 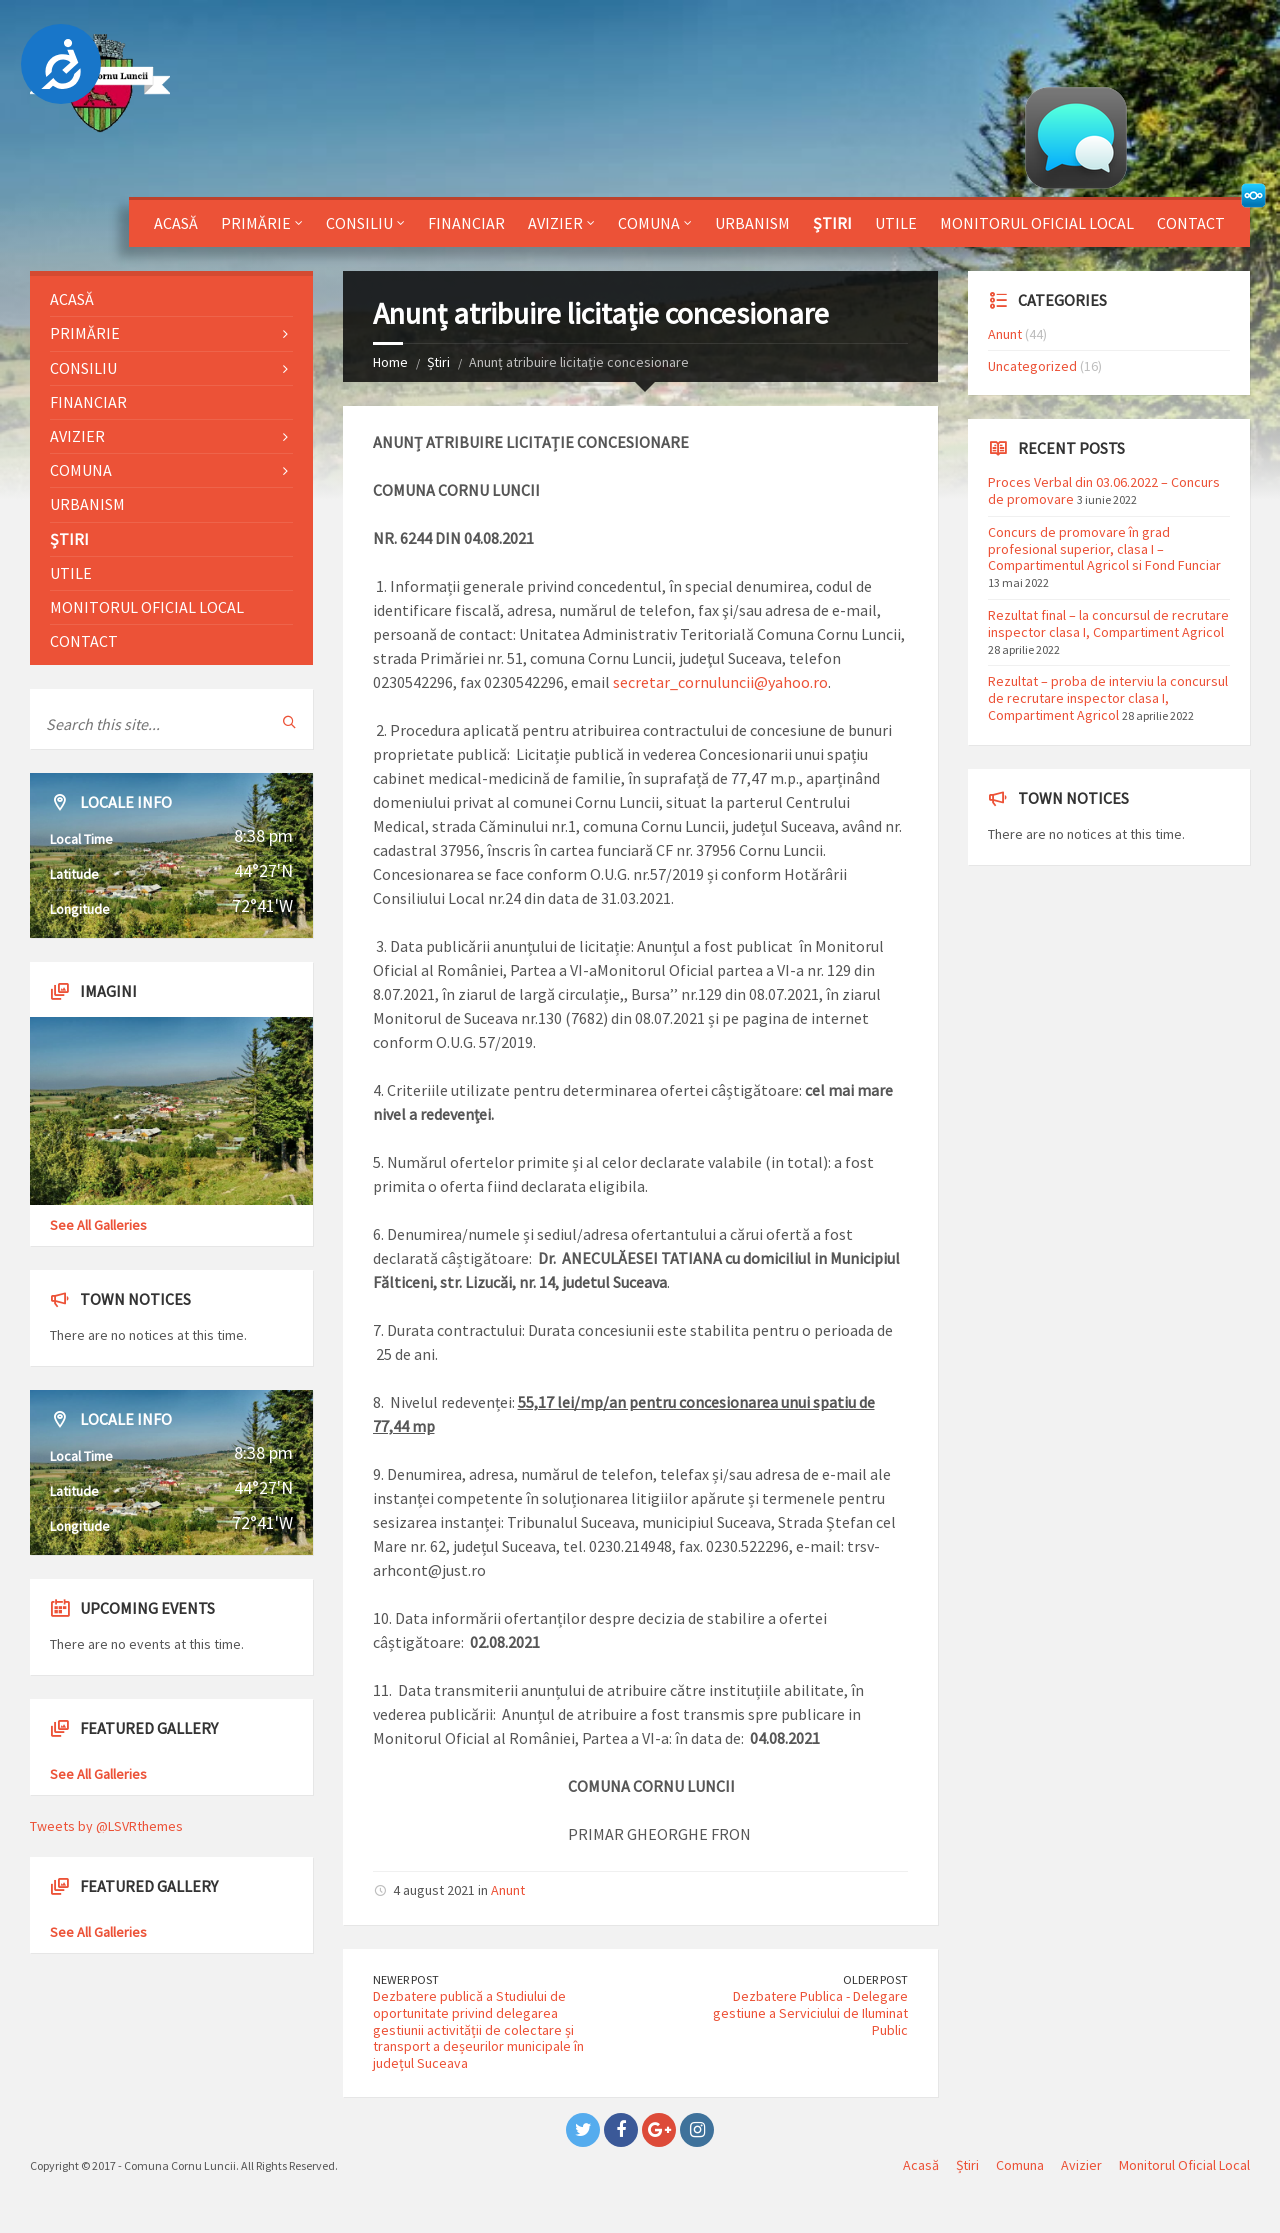 I want to click on open ownCloud file sync and sharing app, so click(x=1253, y=195).